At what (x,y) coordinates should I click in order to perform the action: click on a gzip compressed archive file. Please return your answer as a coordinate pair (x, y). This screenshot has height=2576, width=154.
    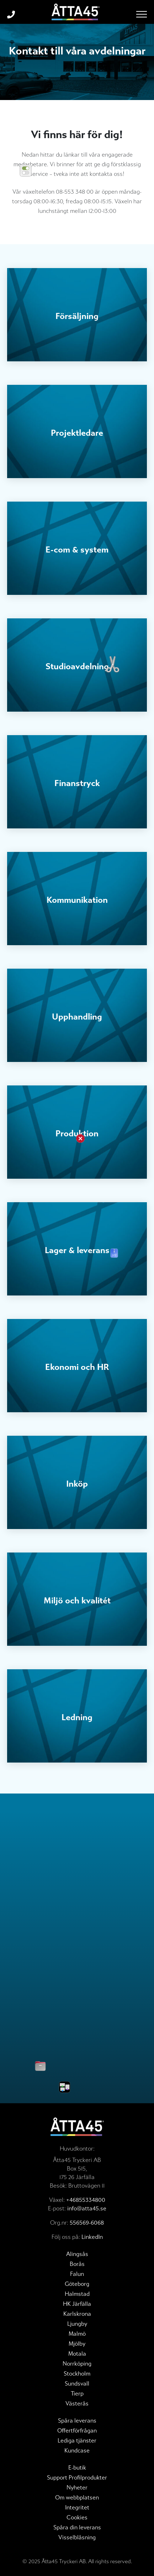
    Looking at the image, I should click on (114, 1253).